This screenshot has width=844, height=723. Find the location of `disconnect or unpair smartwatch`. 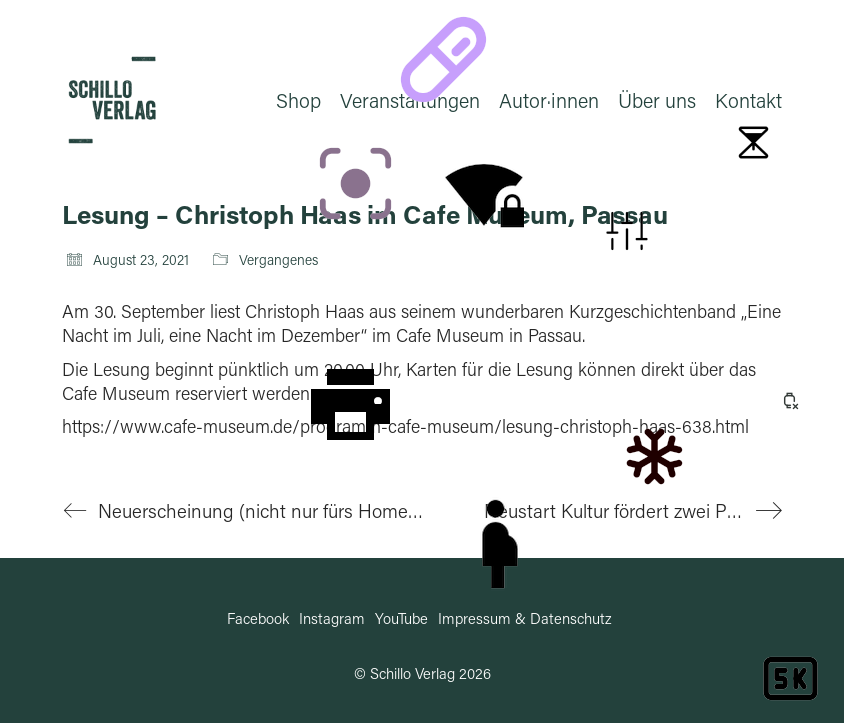

disconnect or unpair smartwatch is located at coordinates (789, 400).